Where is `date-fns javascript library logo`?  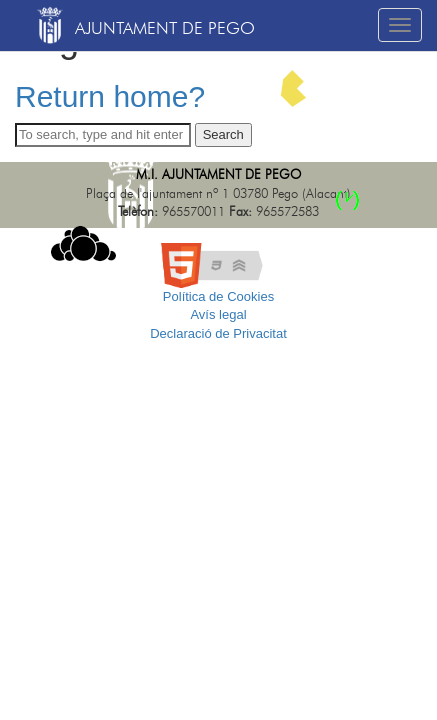 date-fns javascript library logo is located at coordinates (347, 200).